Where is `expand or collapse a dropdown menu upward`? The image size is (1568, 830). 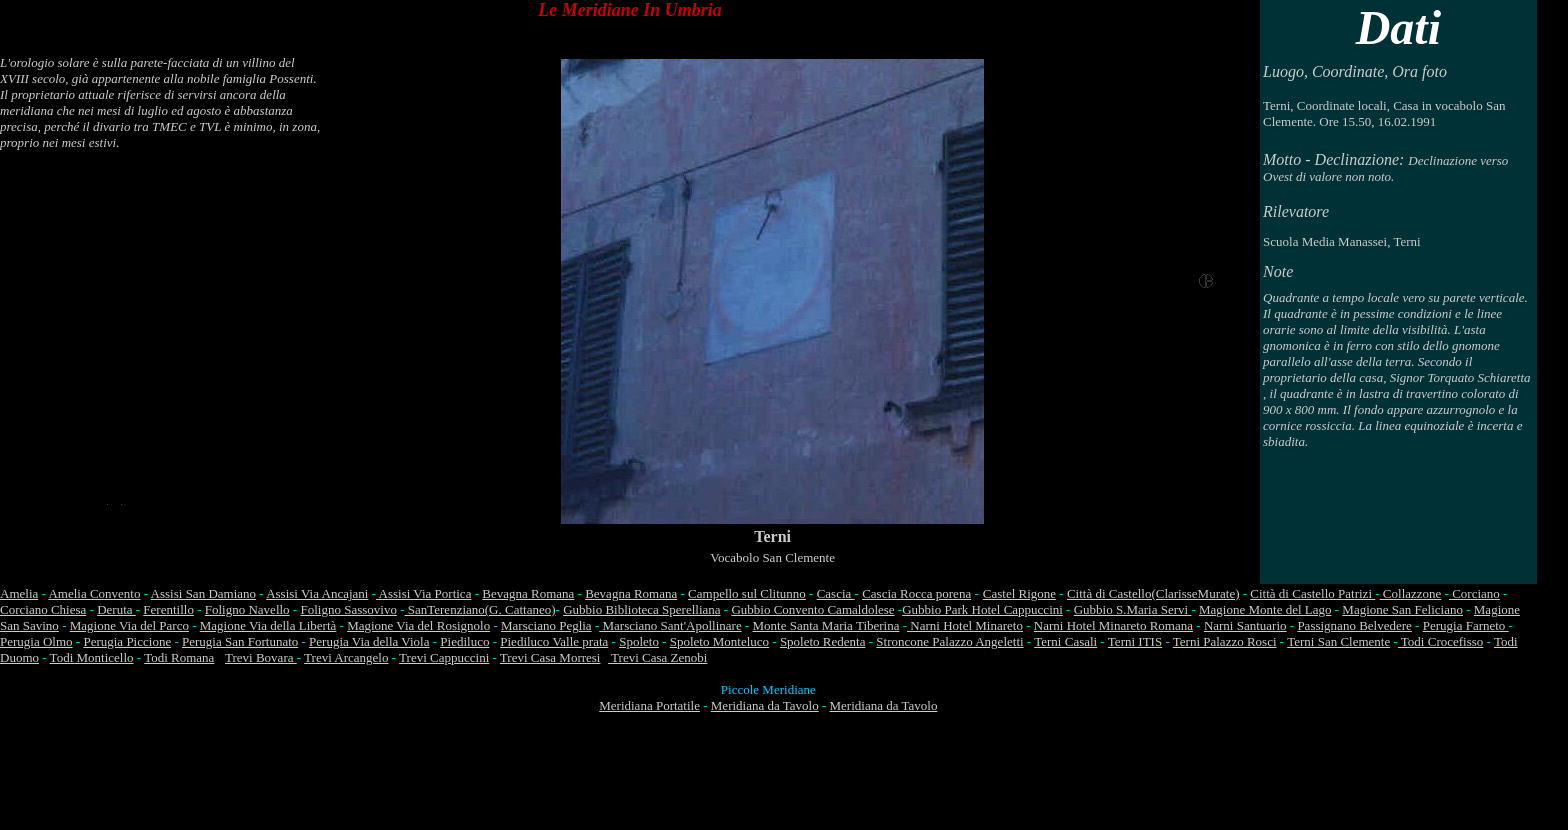 expand or collapse a dropdown menu upward is located at coordinates (114, 503).